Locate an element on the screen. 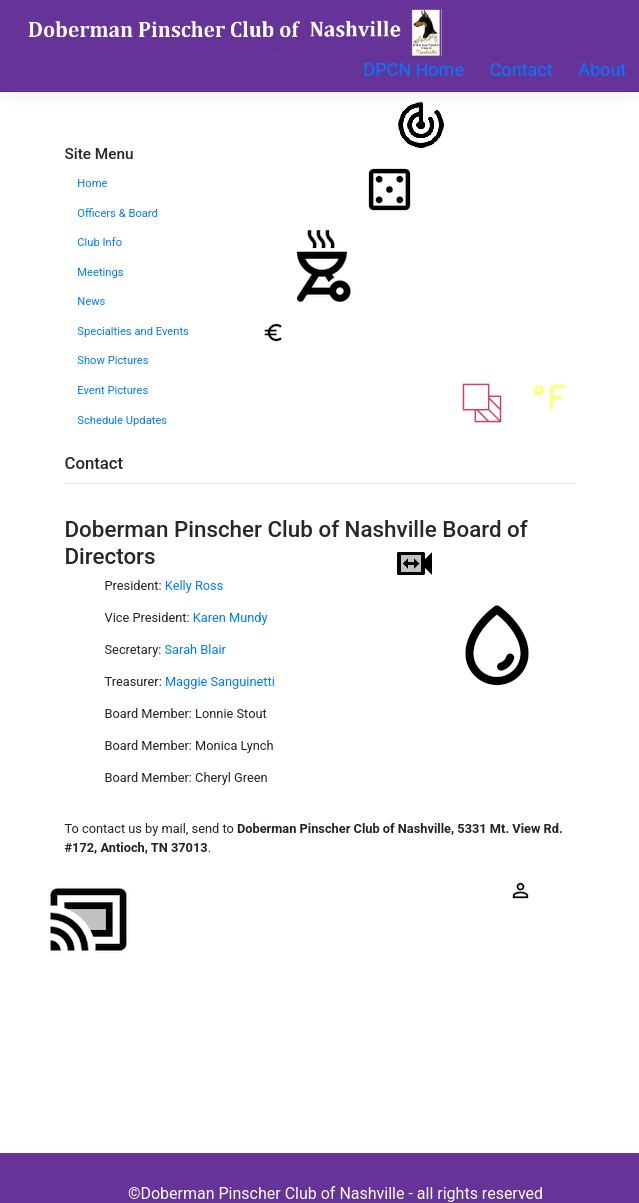  display temperature in fahrenheit is located at coordinates (549, 397).